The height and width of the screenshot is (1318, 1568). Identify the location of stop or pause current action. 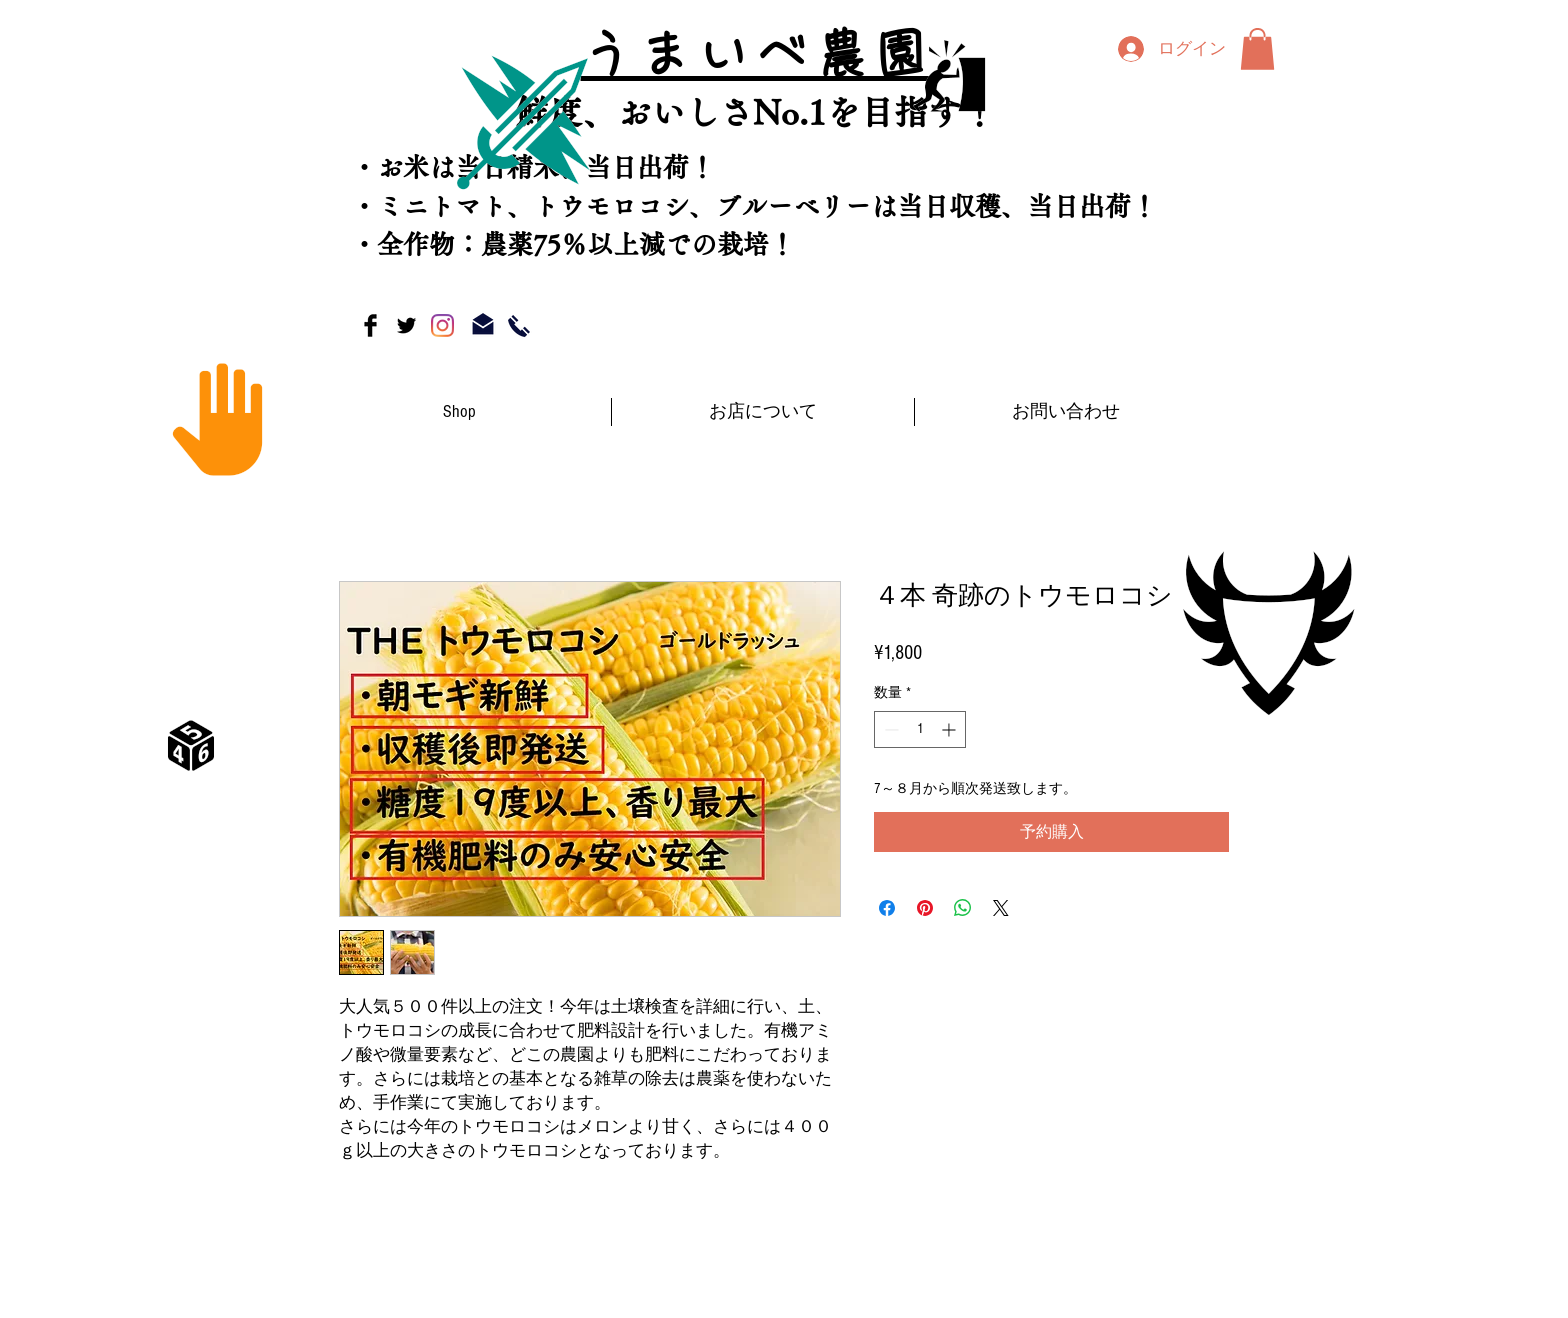
(217, 419).